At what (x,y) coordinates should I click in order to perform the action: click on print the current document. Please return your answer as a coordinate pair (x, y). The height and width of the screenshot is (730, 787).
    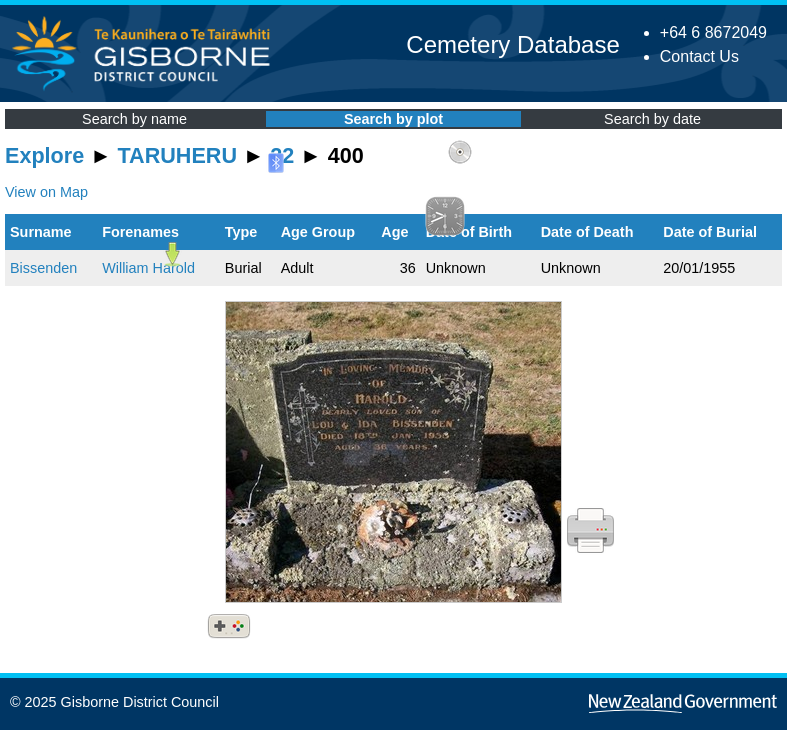
    Looking at the image, I should click on (590, 530).